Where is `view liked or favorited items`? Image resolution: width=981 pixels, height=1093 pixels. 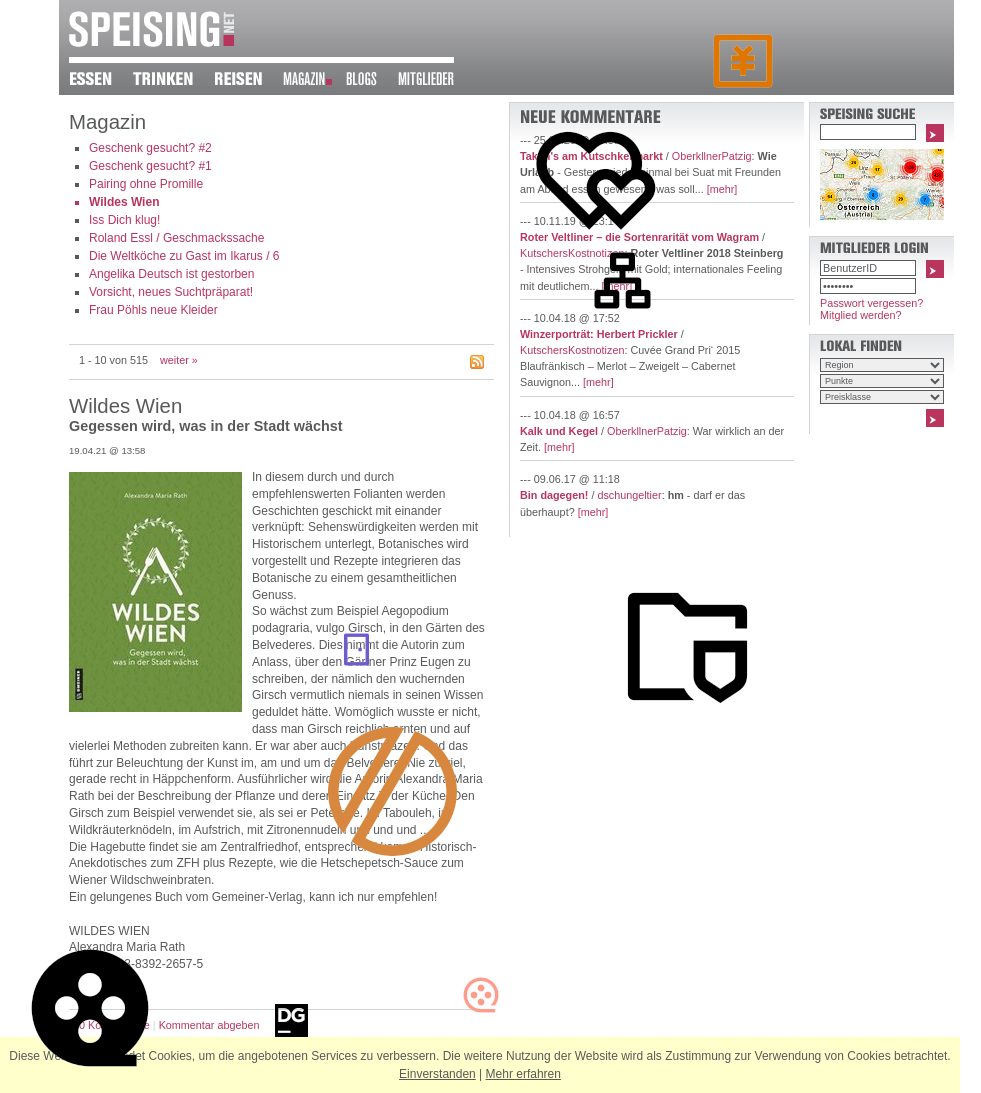
view liked or favorited items is located at coordinates (594, 179).